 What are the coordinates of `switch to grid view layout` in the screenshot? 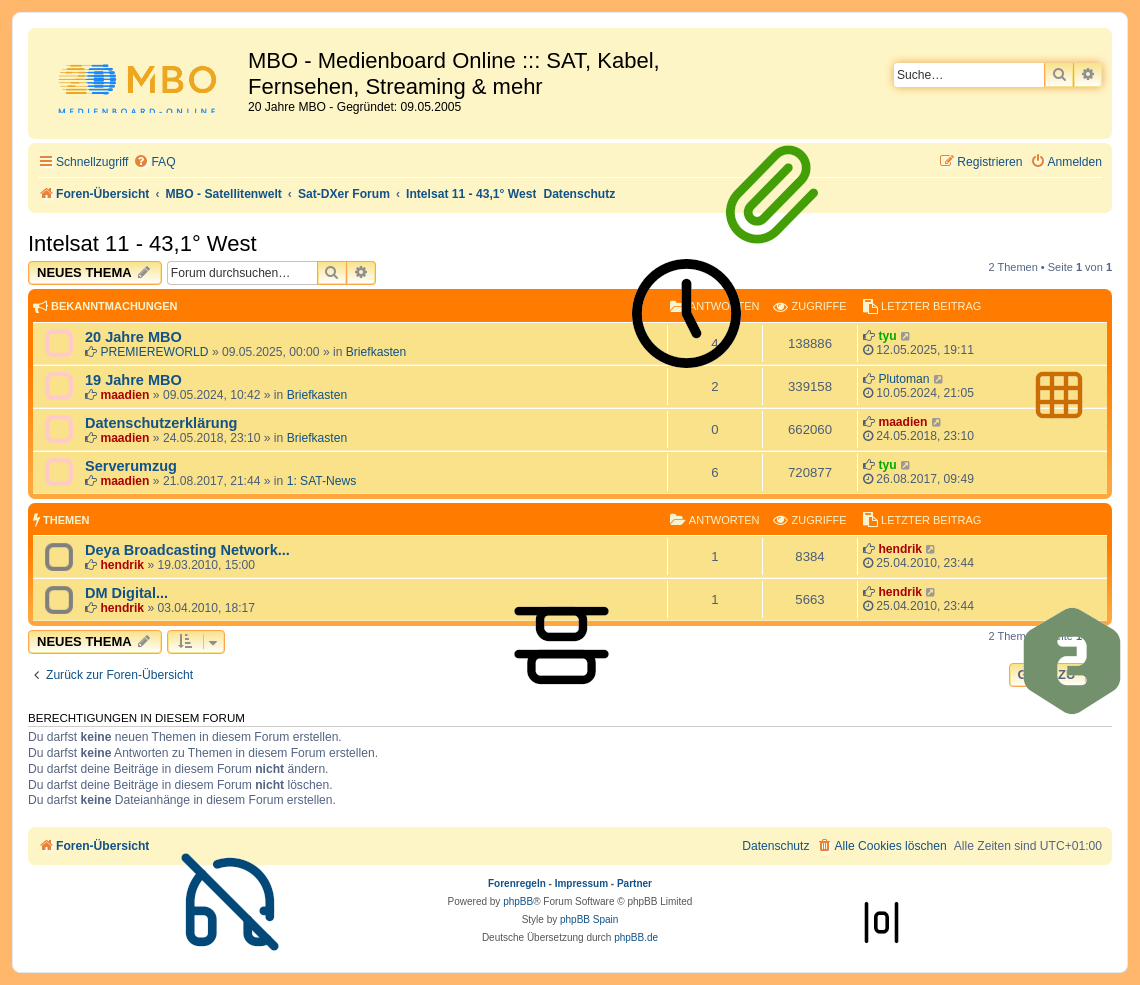 It's located at (1059, 395).